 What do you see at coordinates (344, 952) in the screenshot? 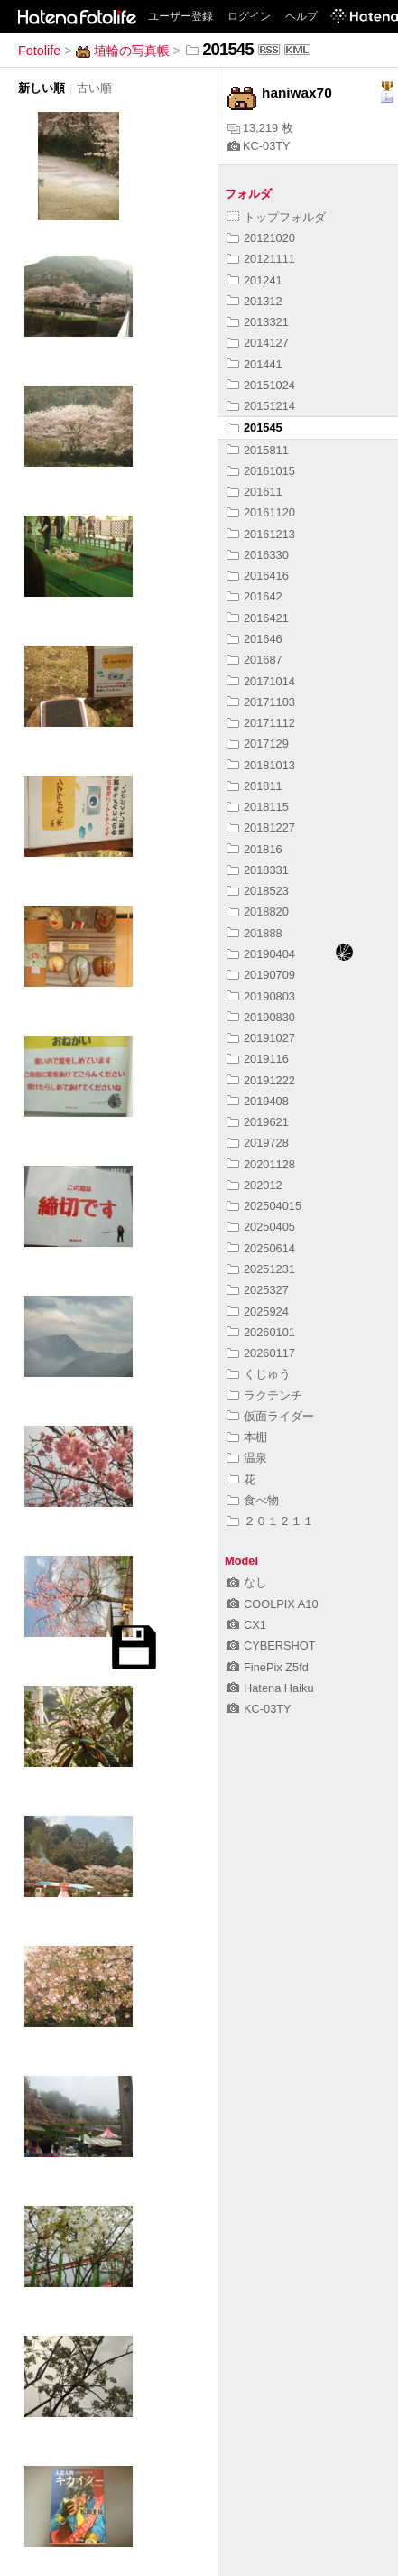
I see `visit the Ex Ordo website or platform` at bounding box center [344, 952].